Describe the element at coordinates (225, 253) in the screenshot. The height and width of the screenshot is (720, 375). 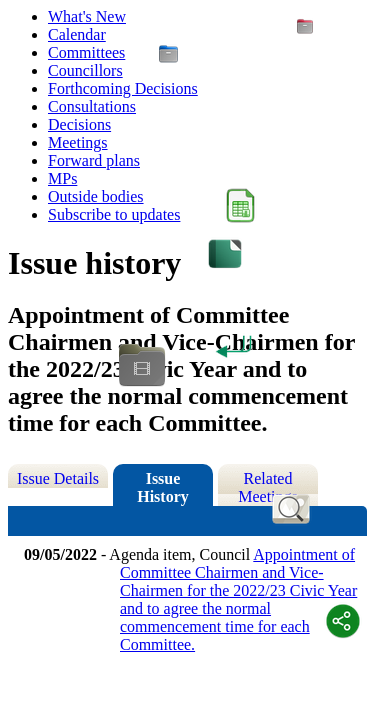
I see `change desktop wallpaper settings` at that location.